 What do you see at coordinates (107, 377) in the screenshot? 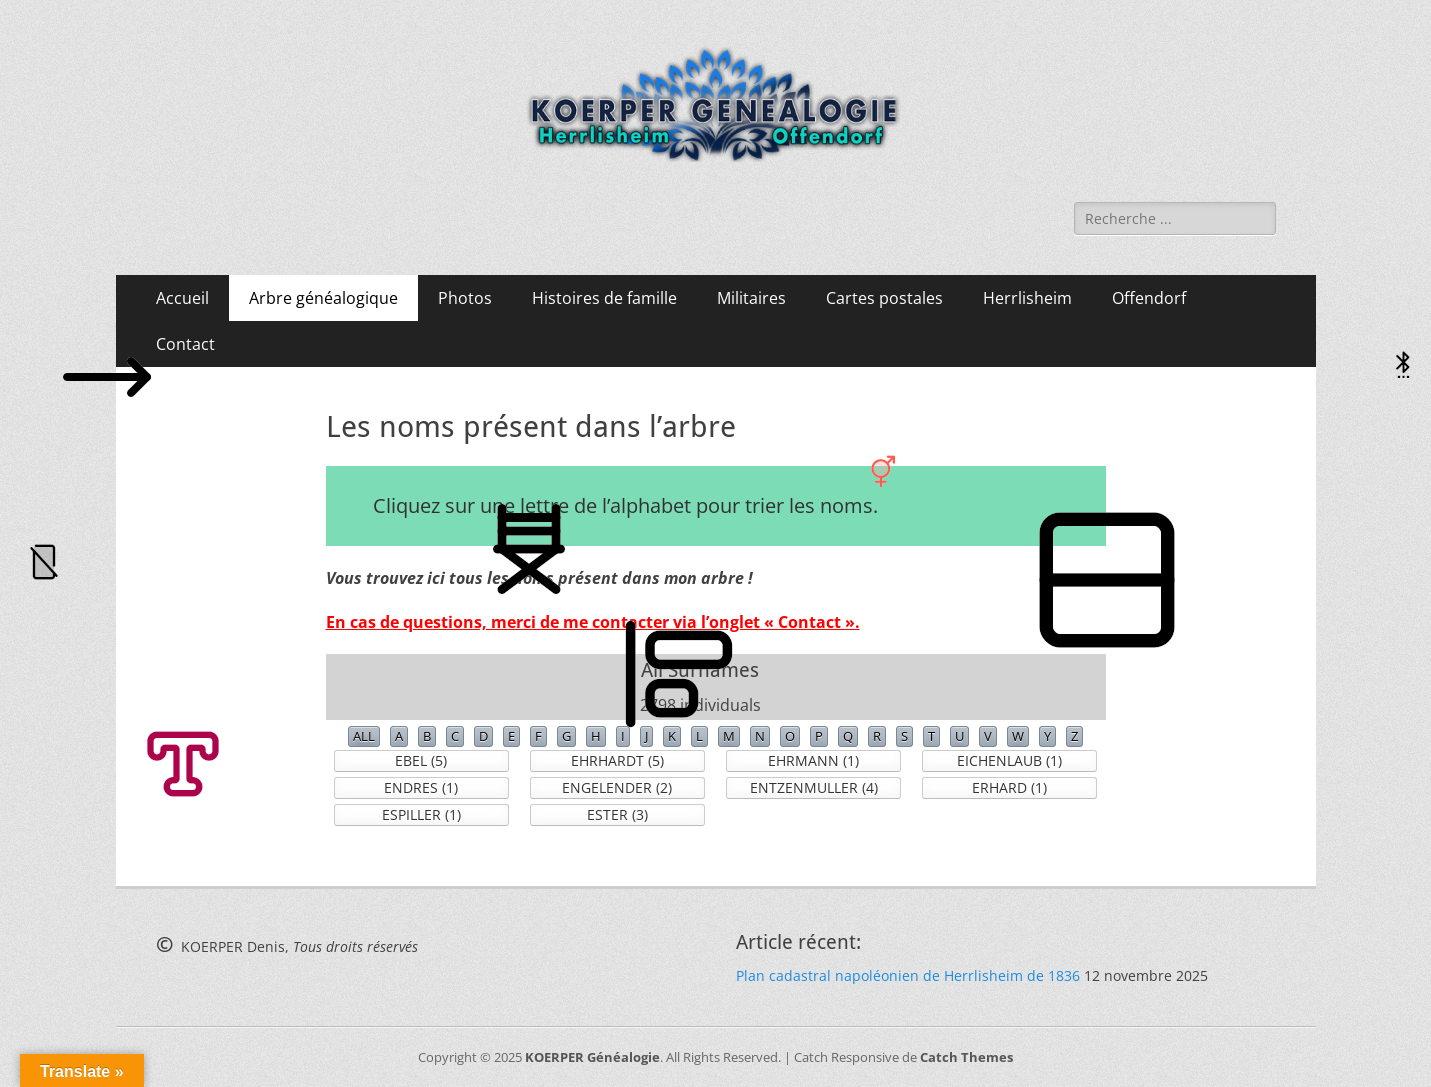
I see `move item to the right` at bounding box center [107, 377].